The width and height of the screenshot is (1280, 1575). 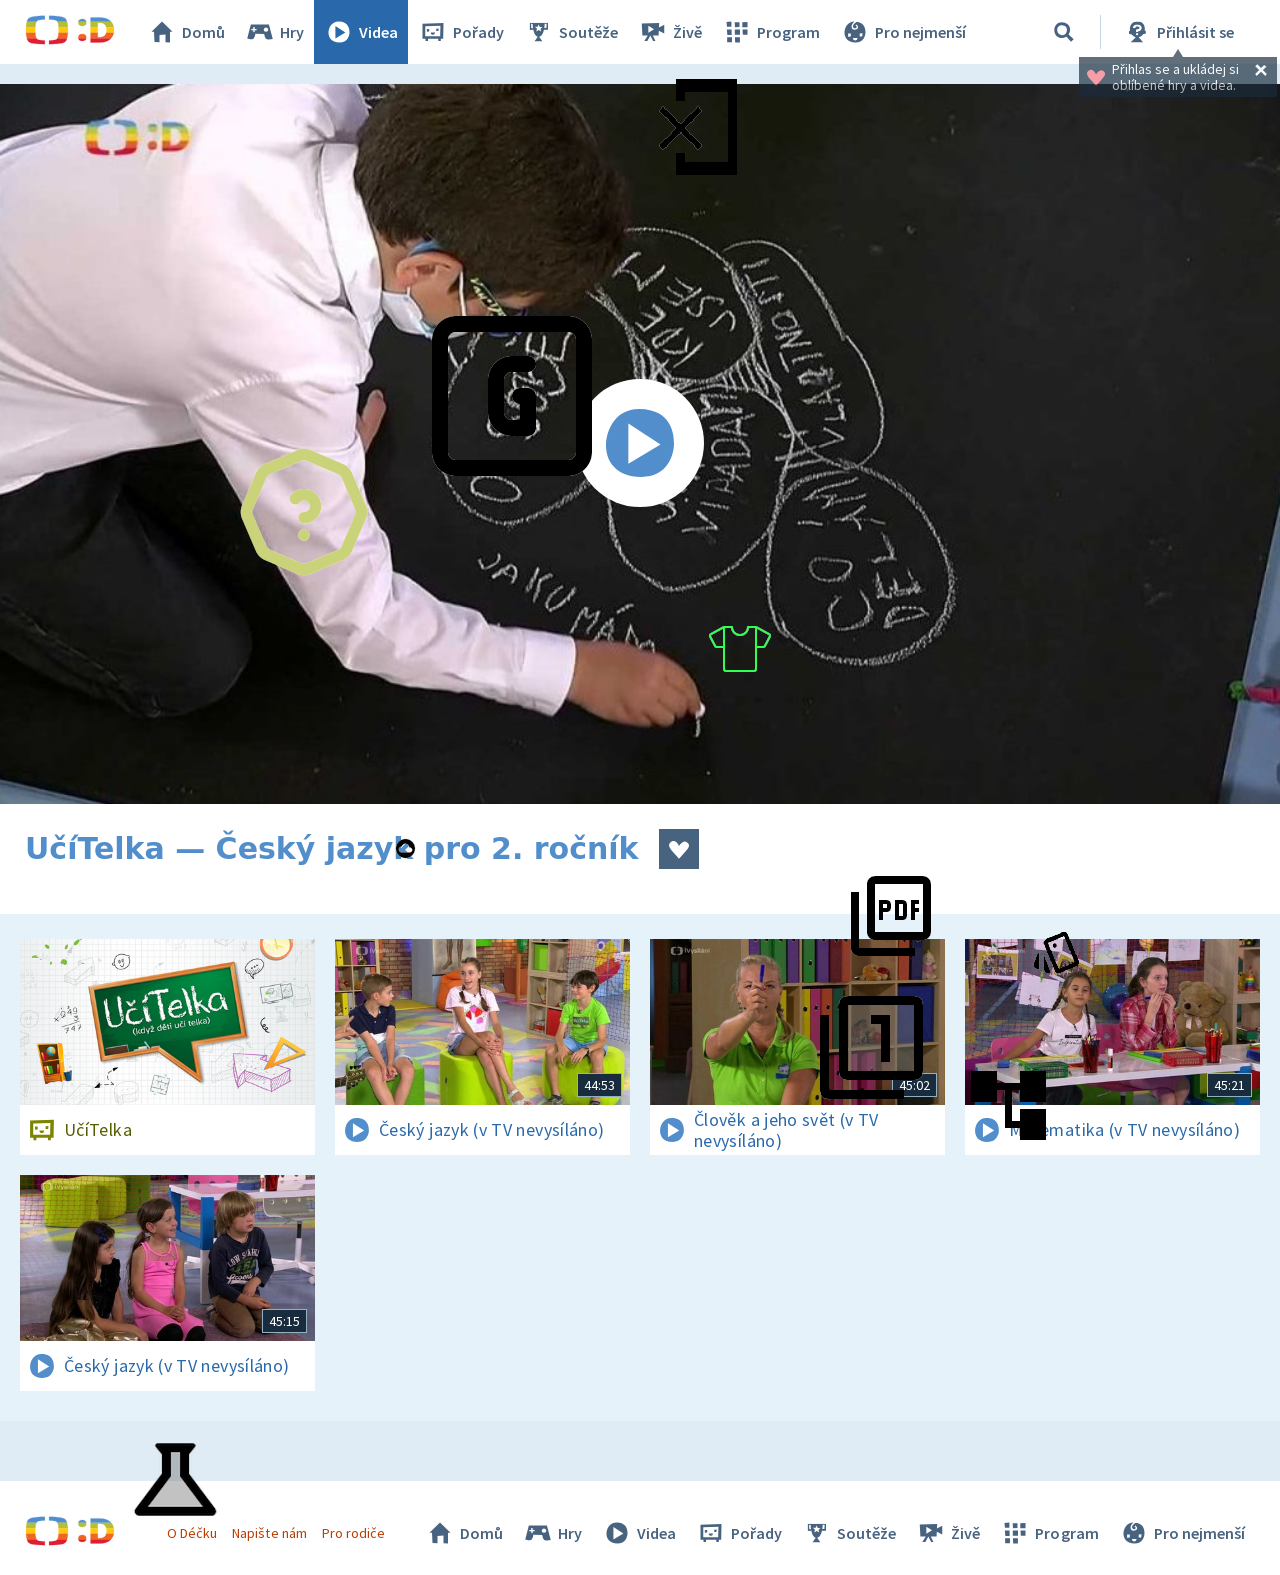 What do you see at coordinates (304, 512) in the screenshot?
I see `access help or support` at bounding box center [304, 512].